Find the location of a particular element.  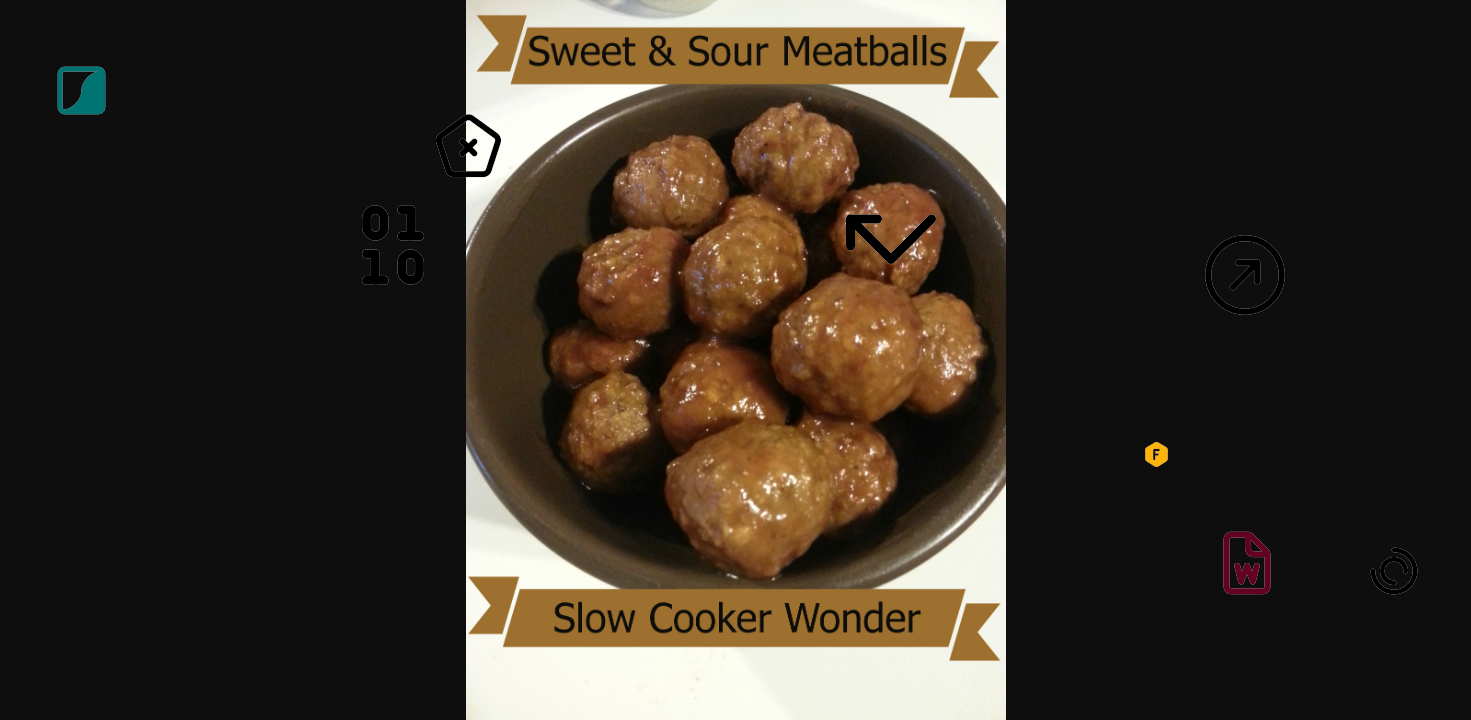

go back or return to previous step is located at coordinates (891, 237).